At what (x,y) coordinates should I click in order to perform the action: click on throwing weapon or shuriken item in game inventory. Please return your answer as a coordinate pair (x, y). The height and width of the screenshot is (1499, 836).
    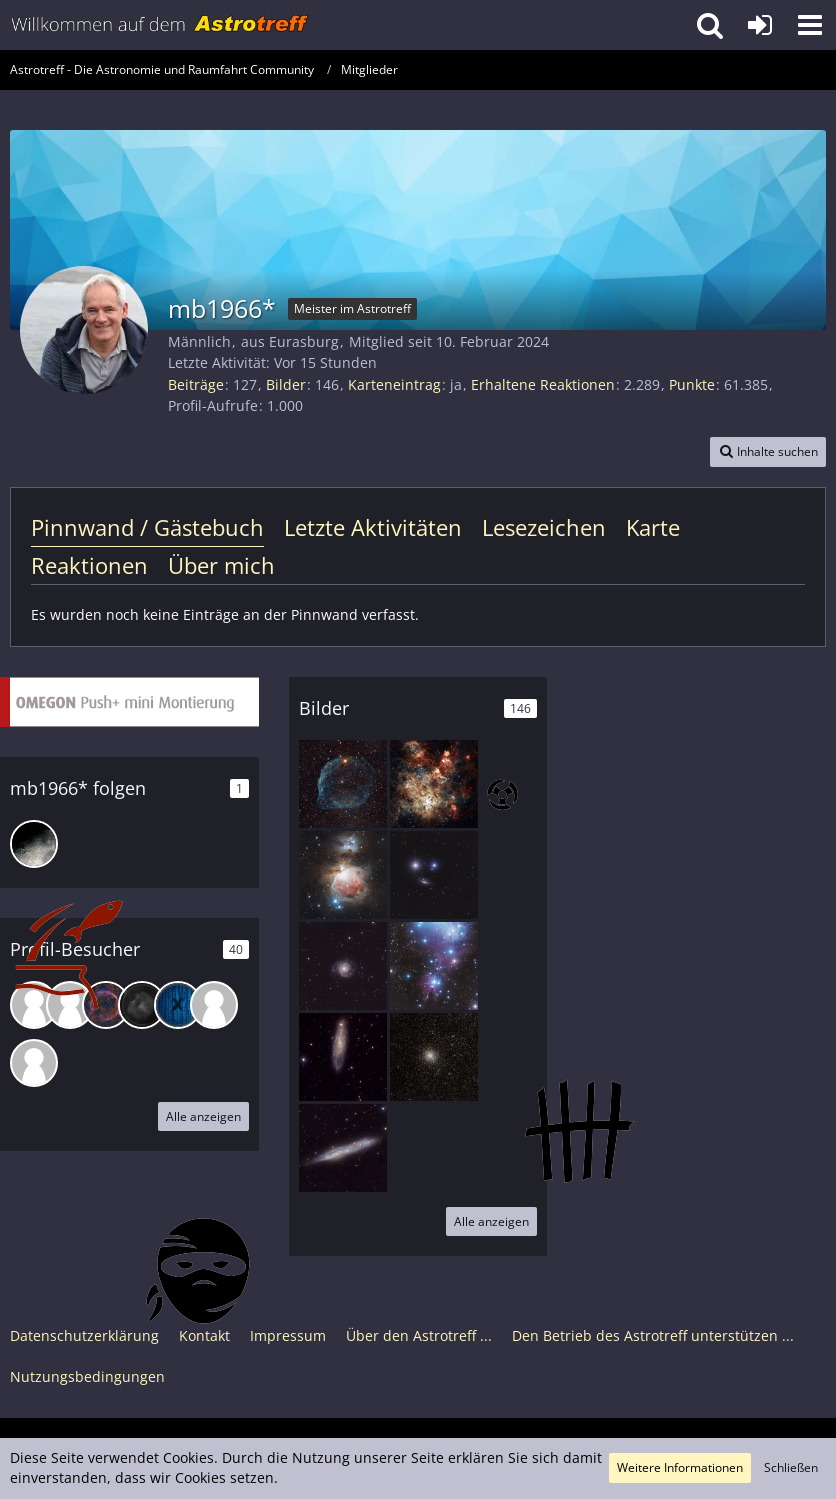
    Looking at the image, I should click on (502, 794).